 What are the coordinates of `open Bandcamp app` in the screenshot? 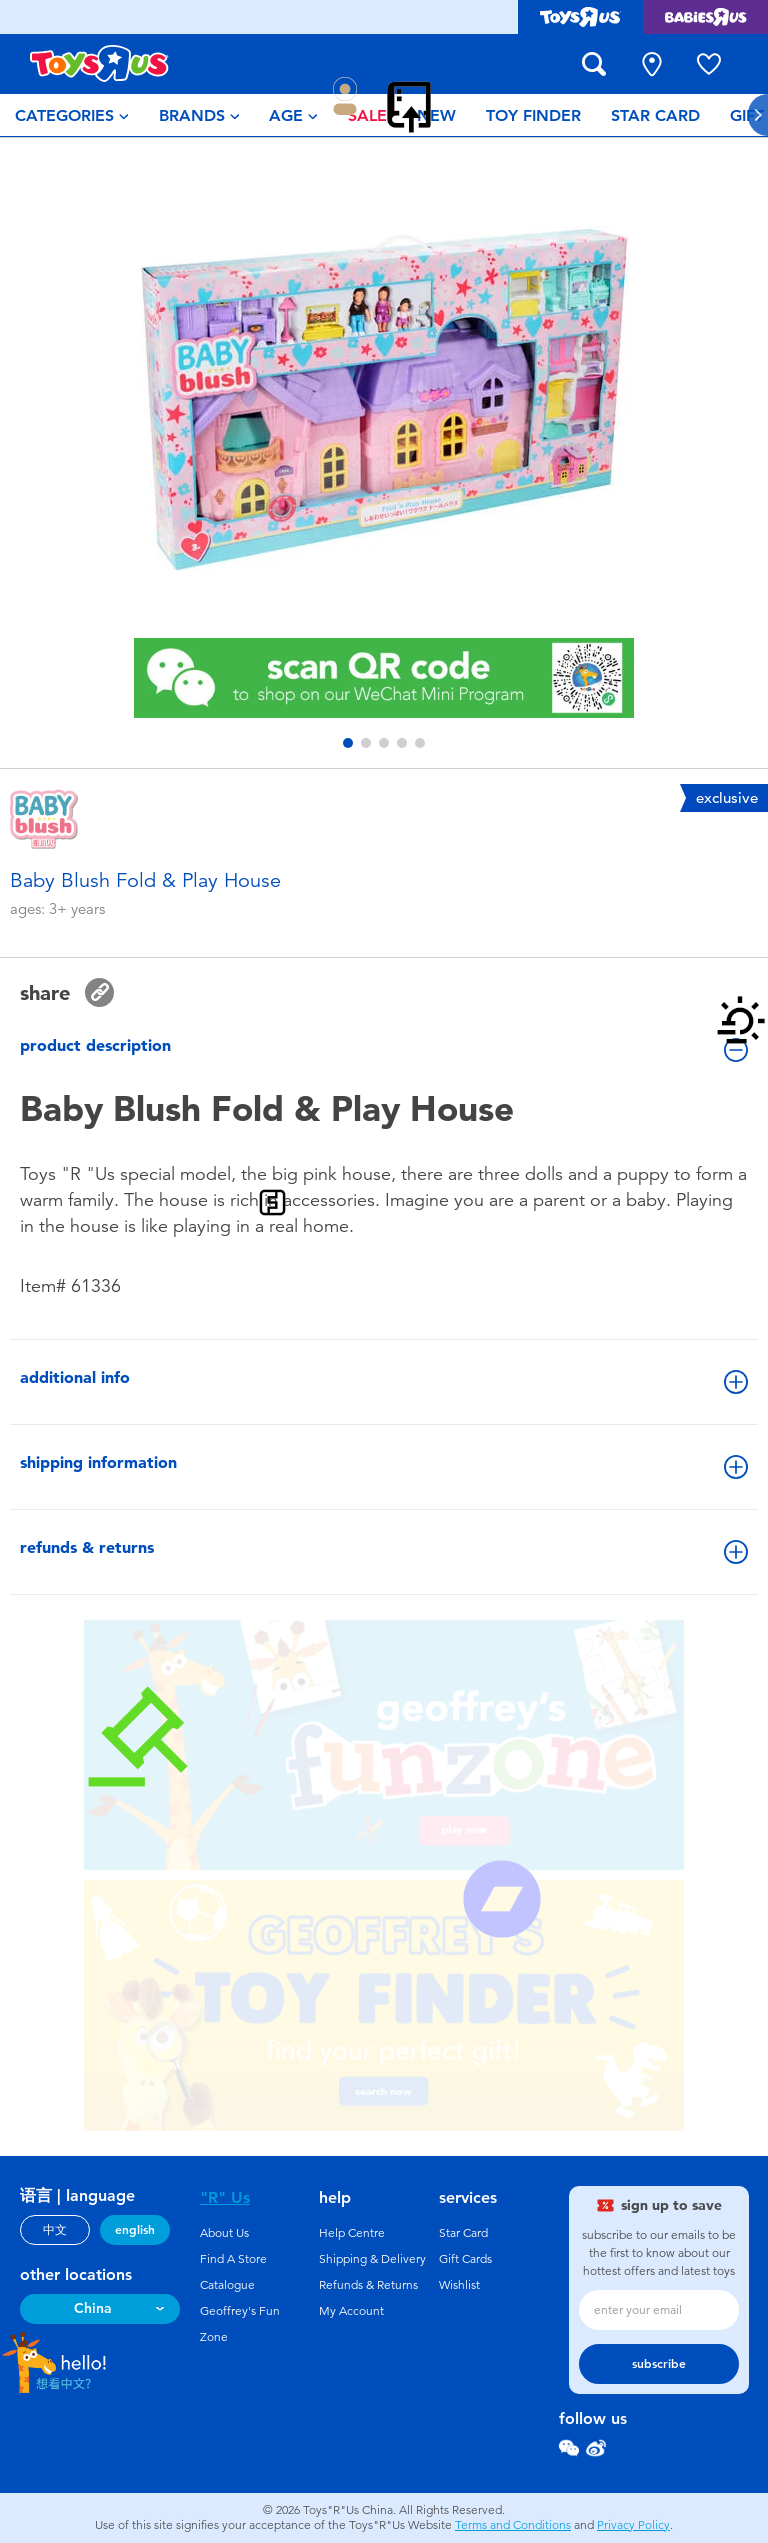 It's located at (502, 1899).